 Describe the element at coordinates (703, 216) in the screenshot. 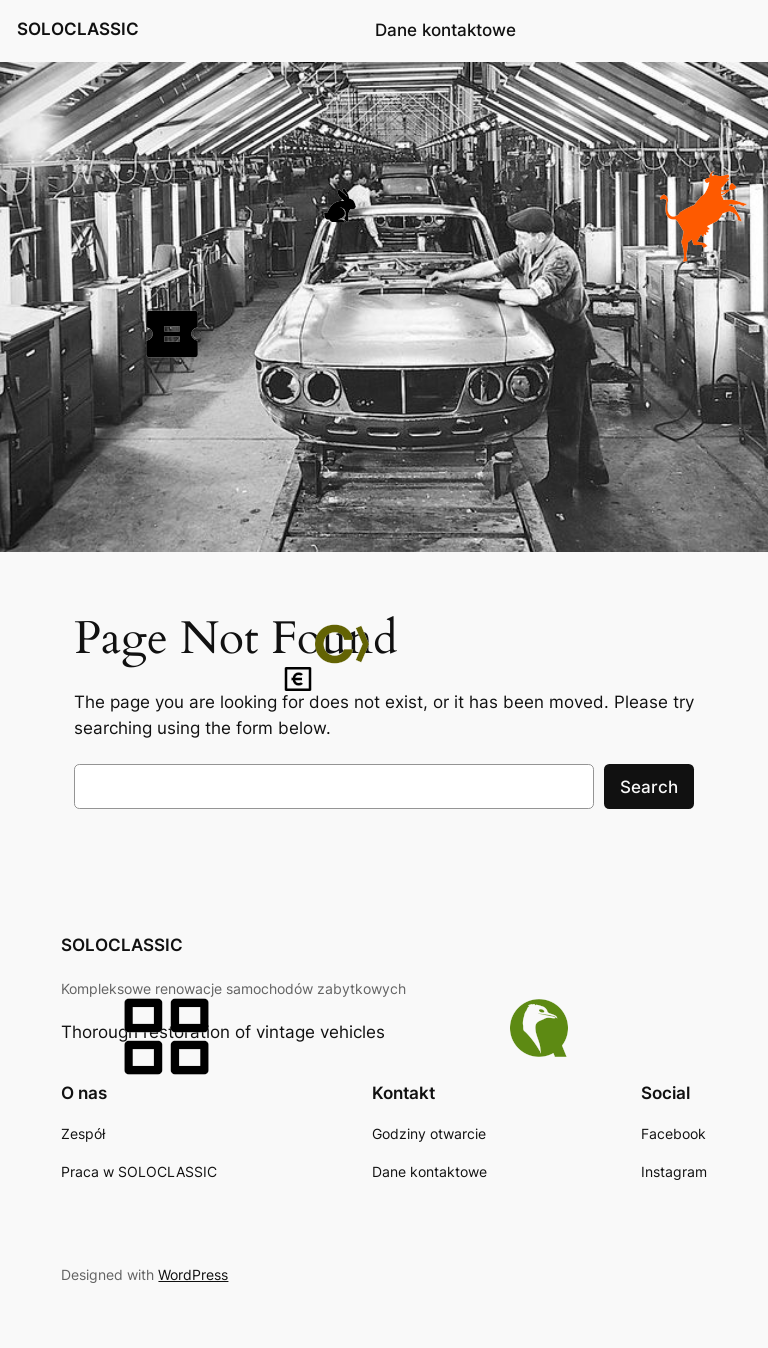

I see `open swisscows search engine` at that location.